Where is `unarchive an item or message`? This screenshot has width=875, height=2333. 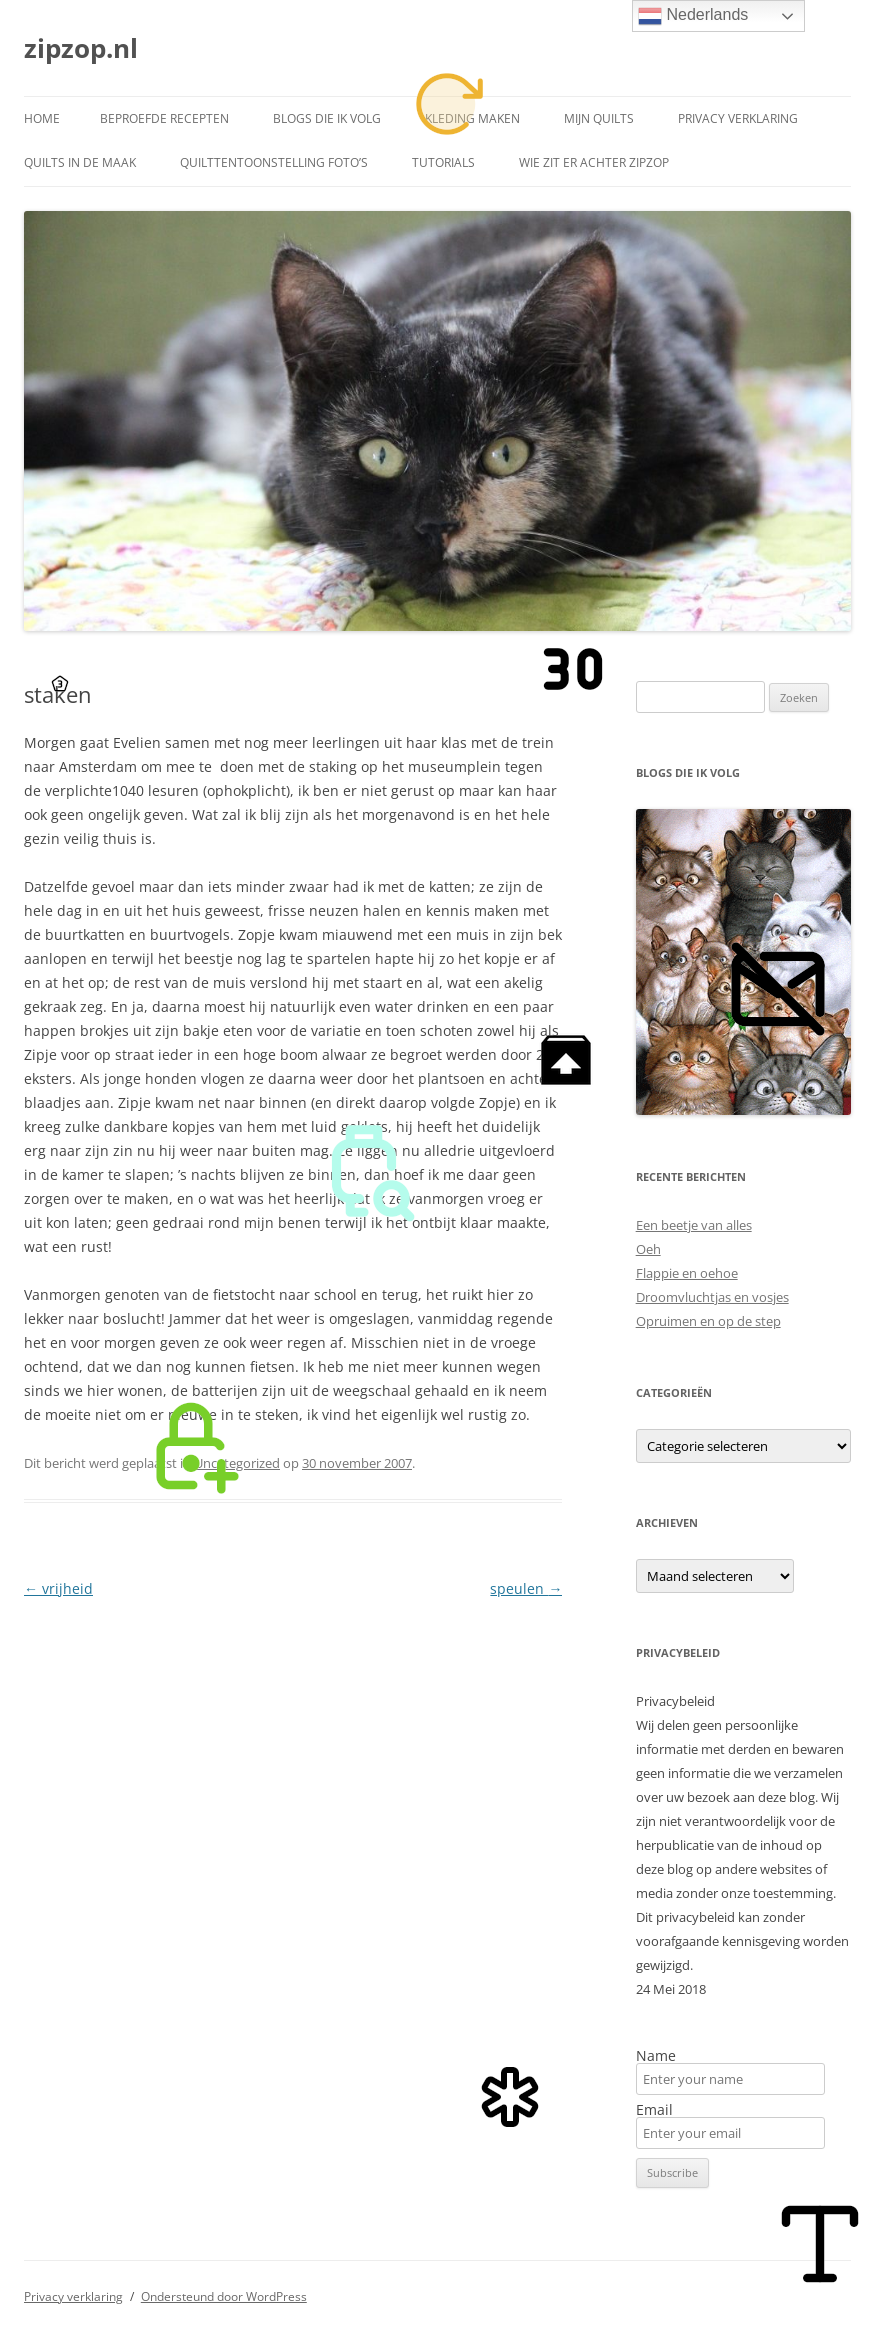 unarchive an item or message is located at coordinates (566, 1060).